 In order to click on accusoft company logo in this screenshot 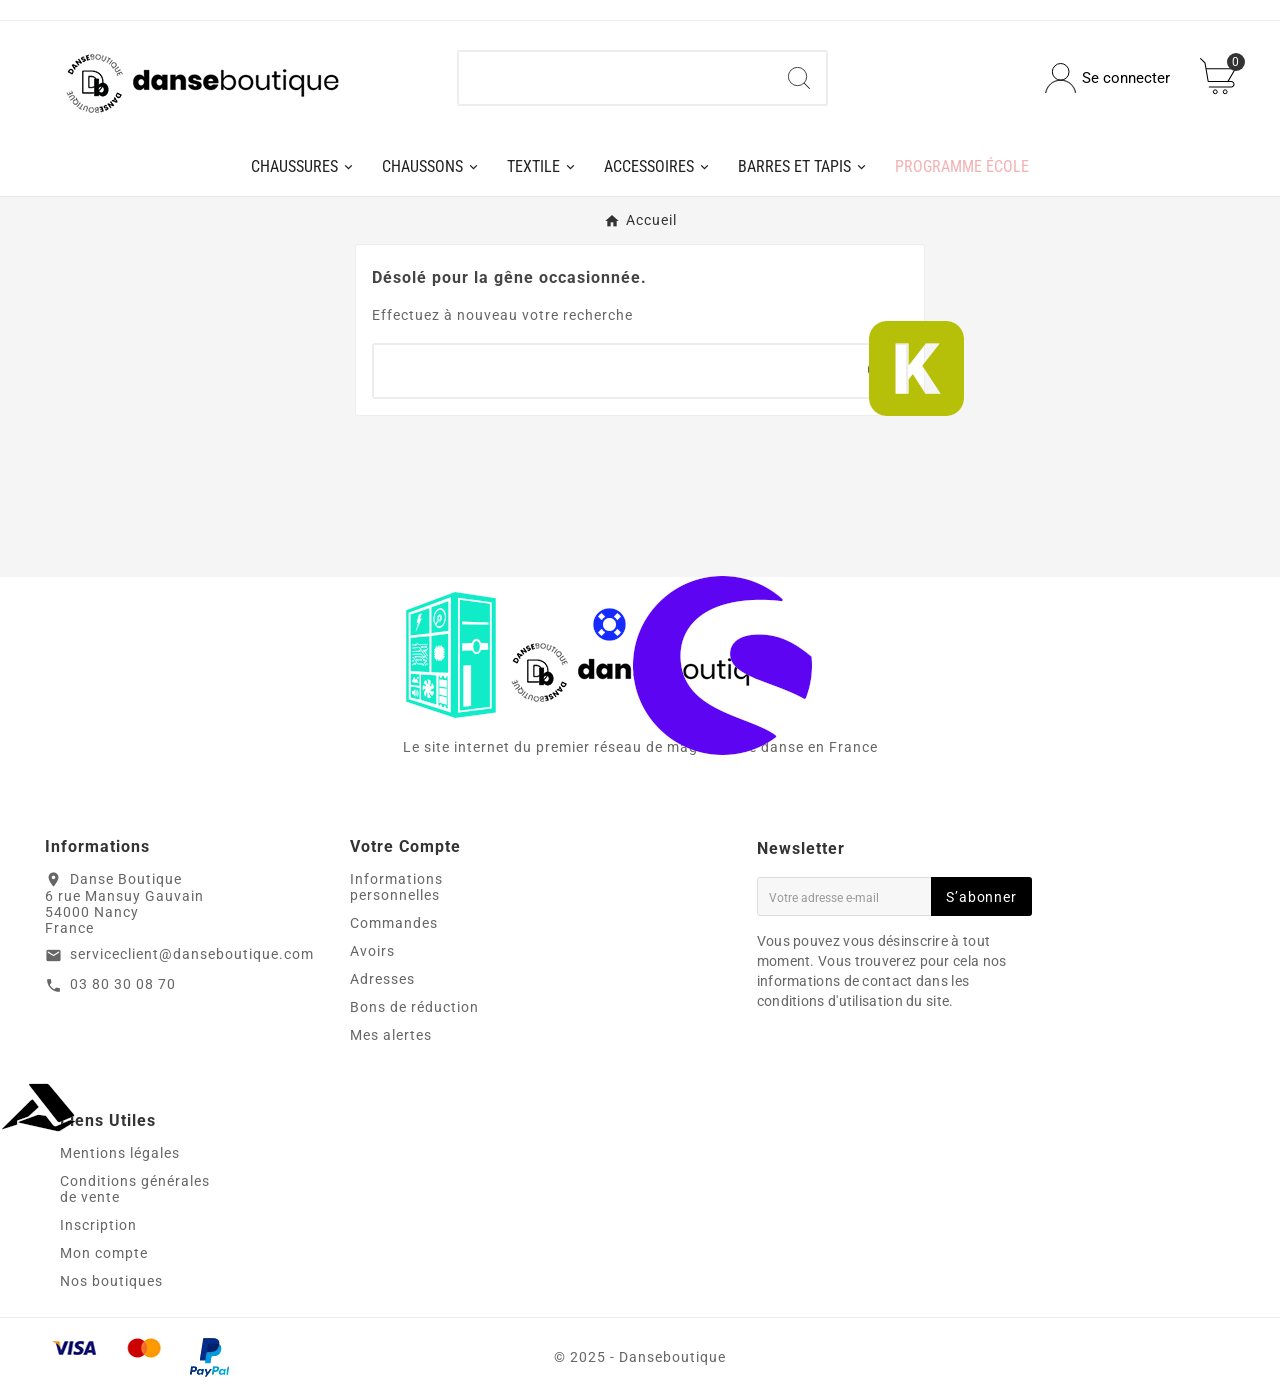, I will do `click(38, 1107)`.